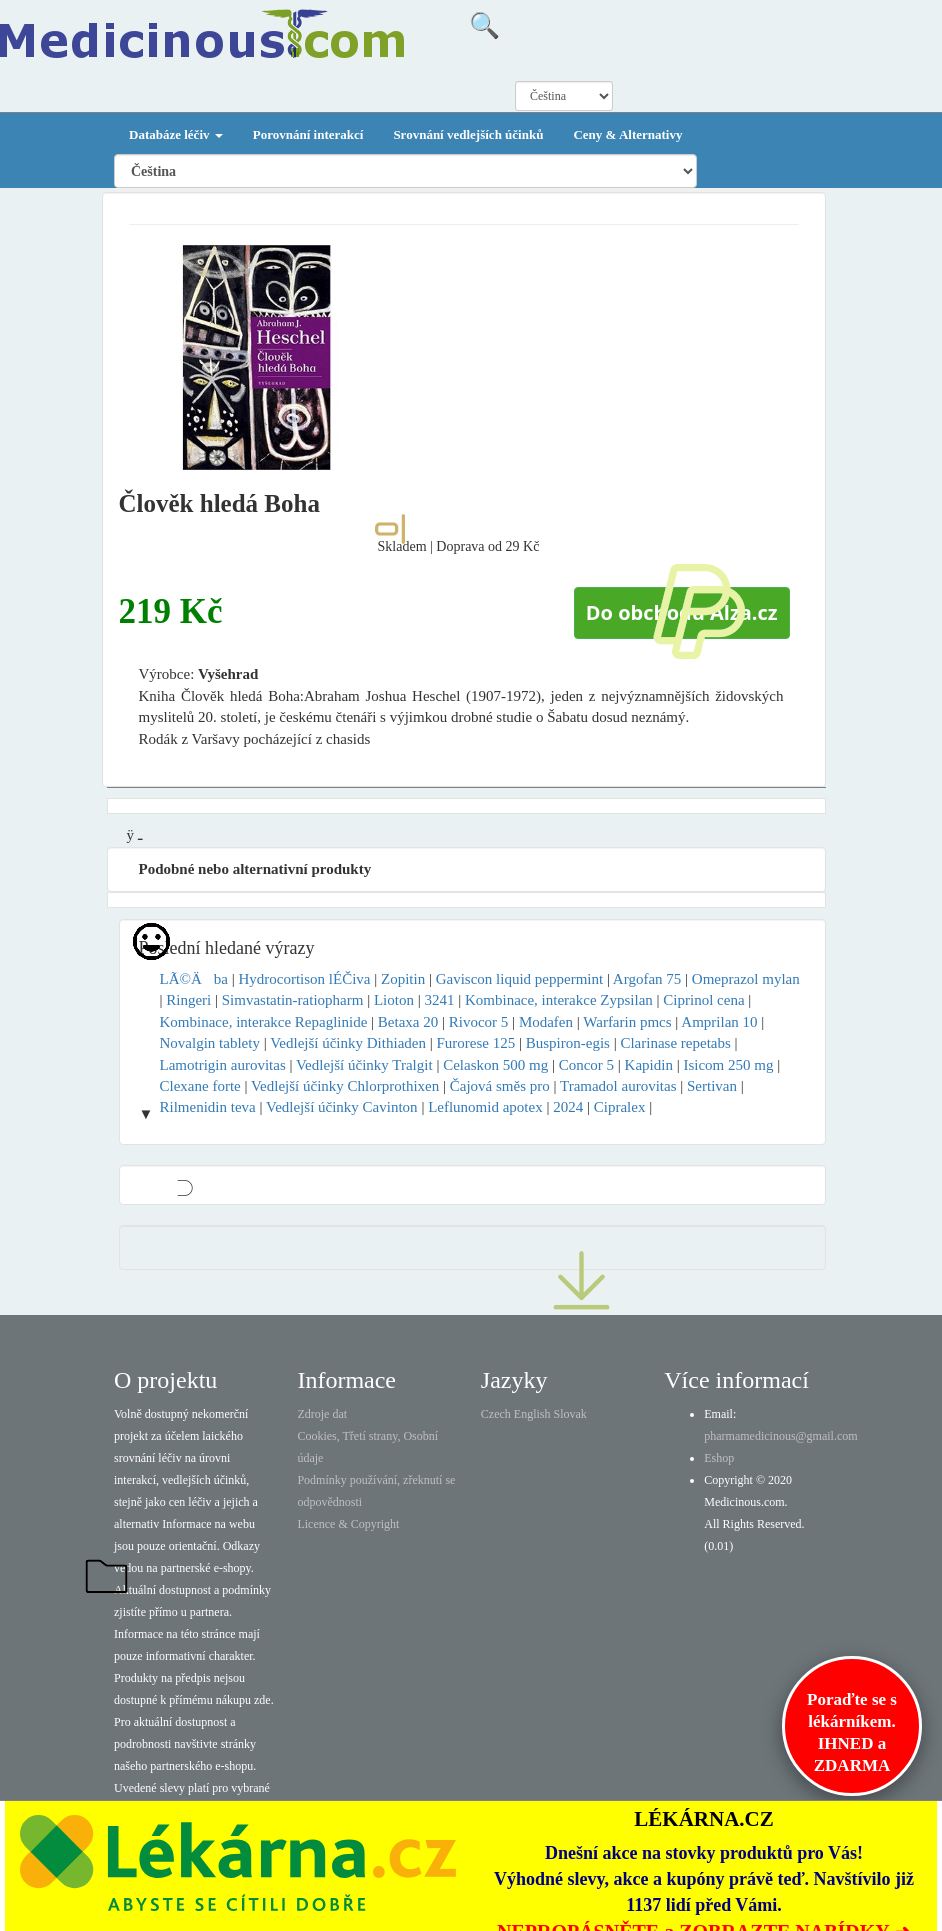  Describe the element at coordinates (151, 941) in the screenshot. I see `select your current mood or emotional state` at that location.